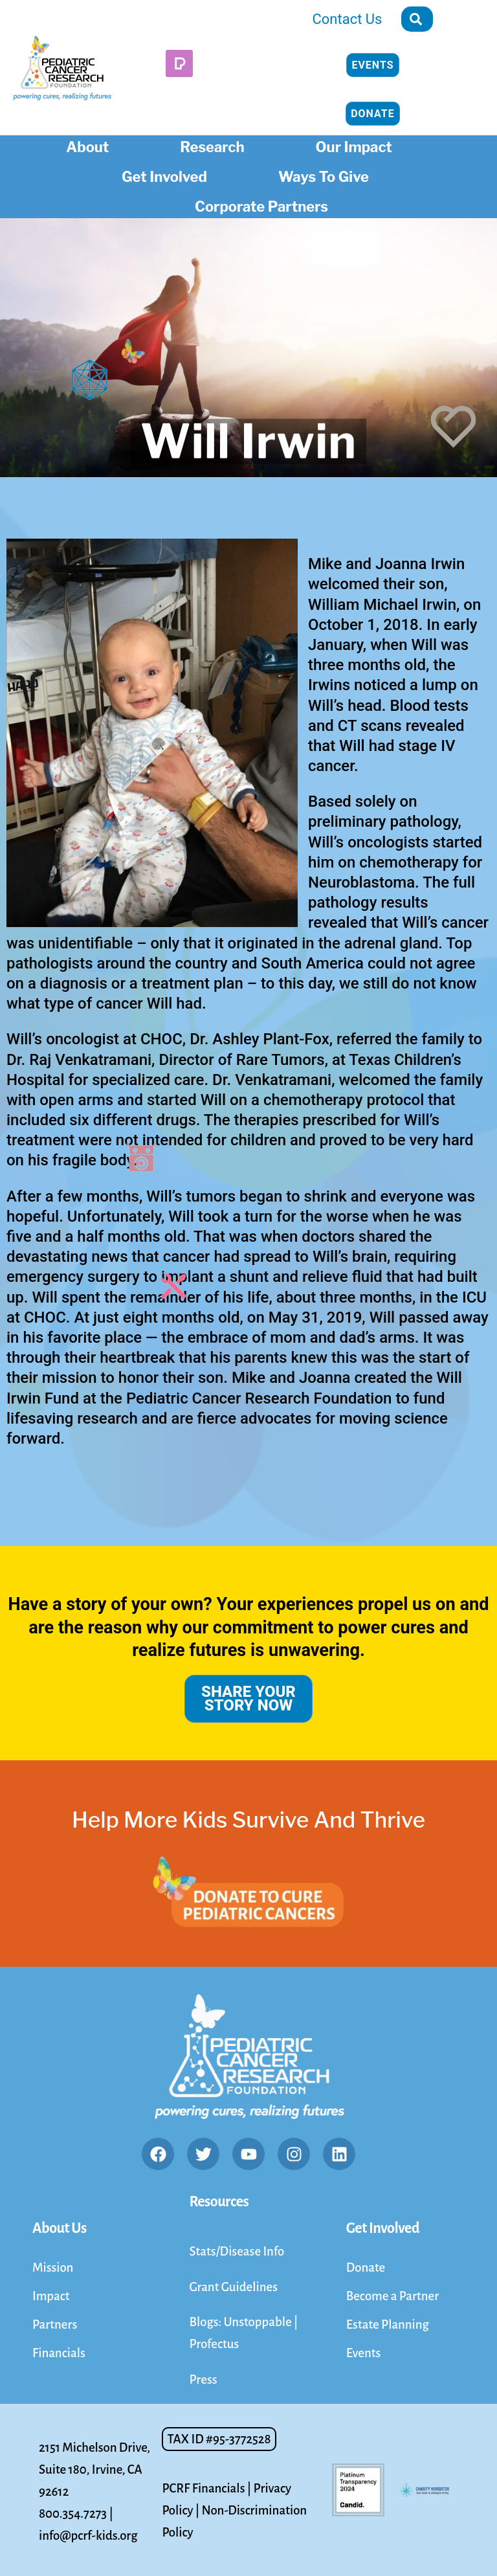 The height and width of the screenshot is (2576, 497). I want to click on open the Pexels app or website, so click(179, 63).